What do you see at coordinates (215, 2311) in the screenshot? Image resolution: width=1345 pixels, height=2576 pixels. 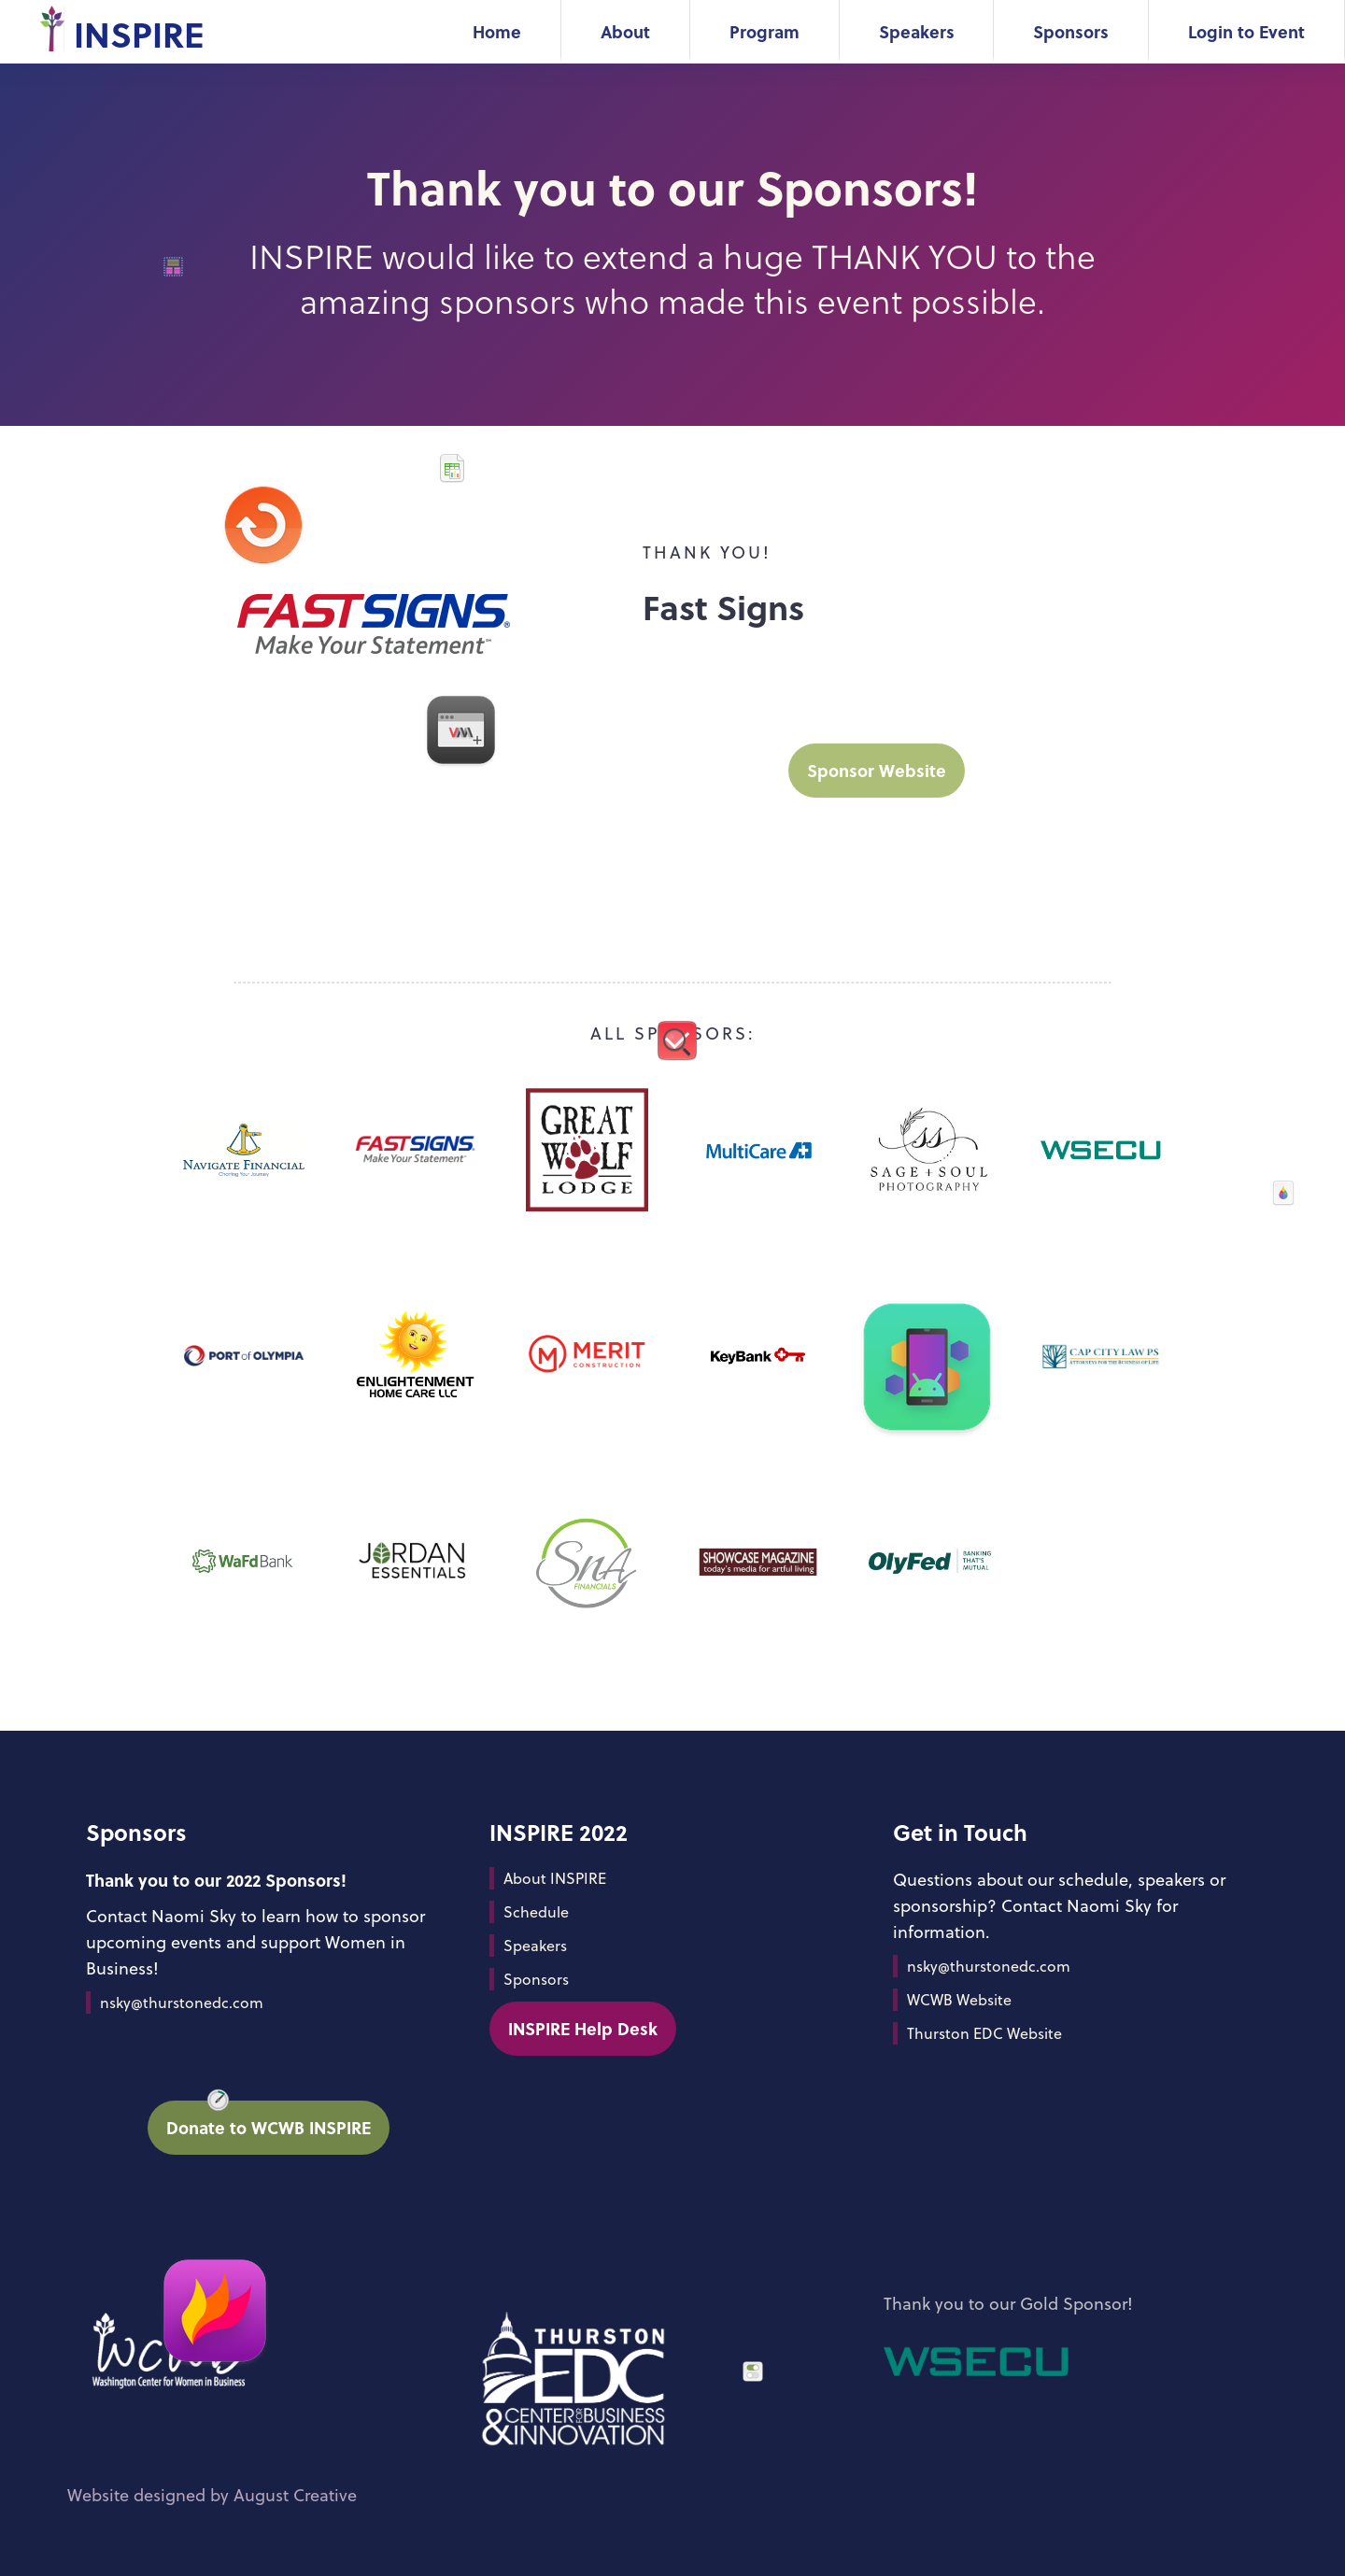 I see `open flameshot screenshot tool` at bounding box center [215, 2311].